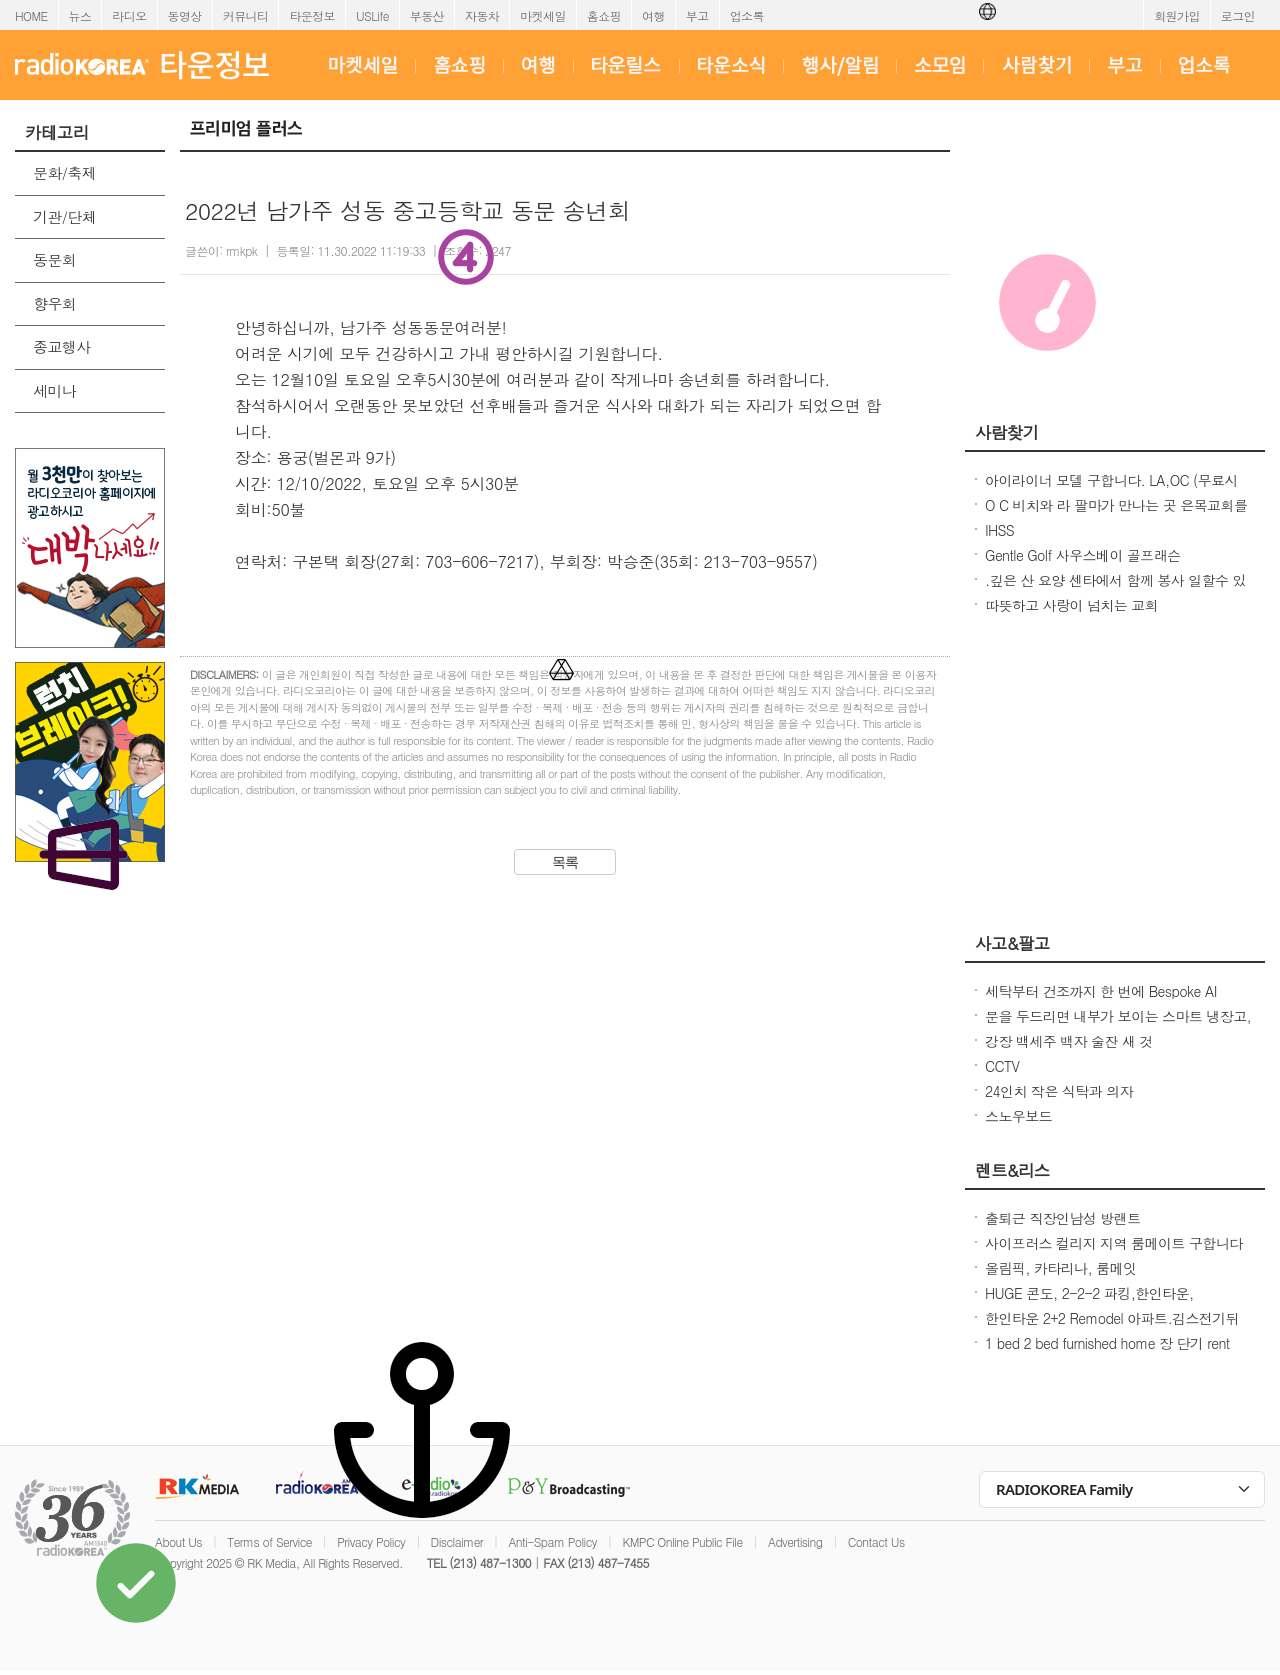  What do you see at coordinates (466, 257) in the screenshot?
I see `indicates step four in a multi-step process` at bounding box center [466, 257].